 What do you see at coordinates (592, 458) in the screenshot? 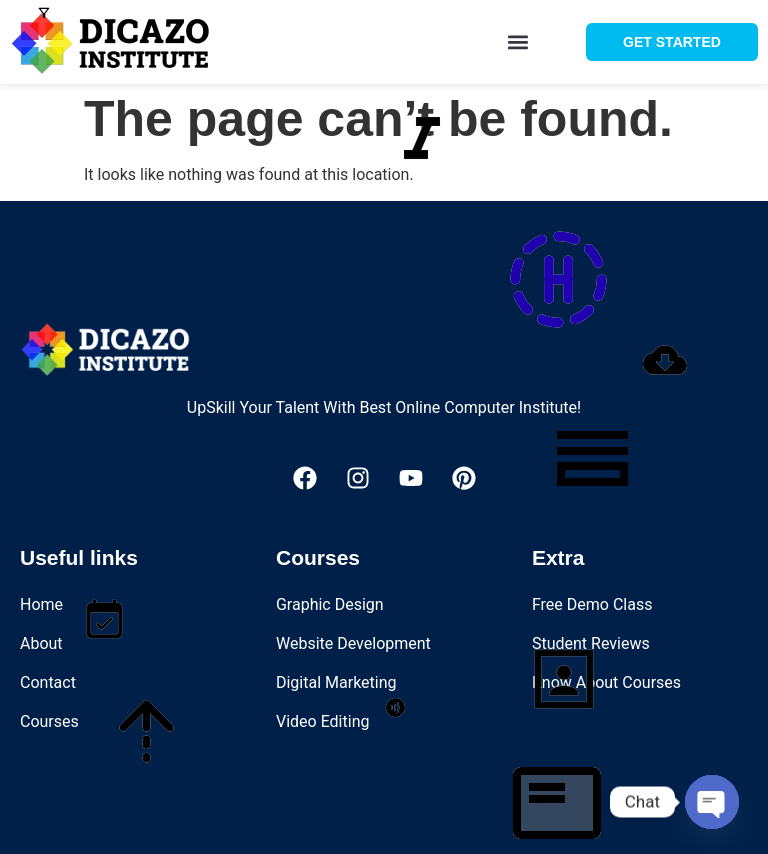
I see `split view horizontally` at bounding box center [592, 458].